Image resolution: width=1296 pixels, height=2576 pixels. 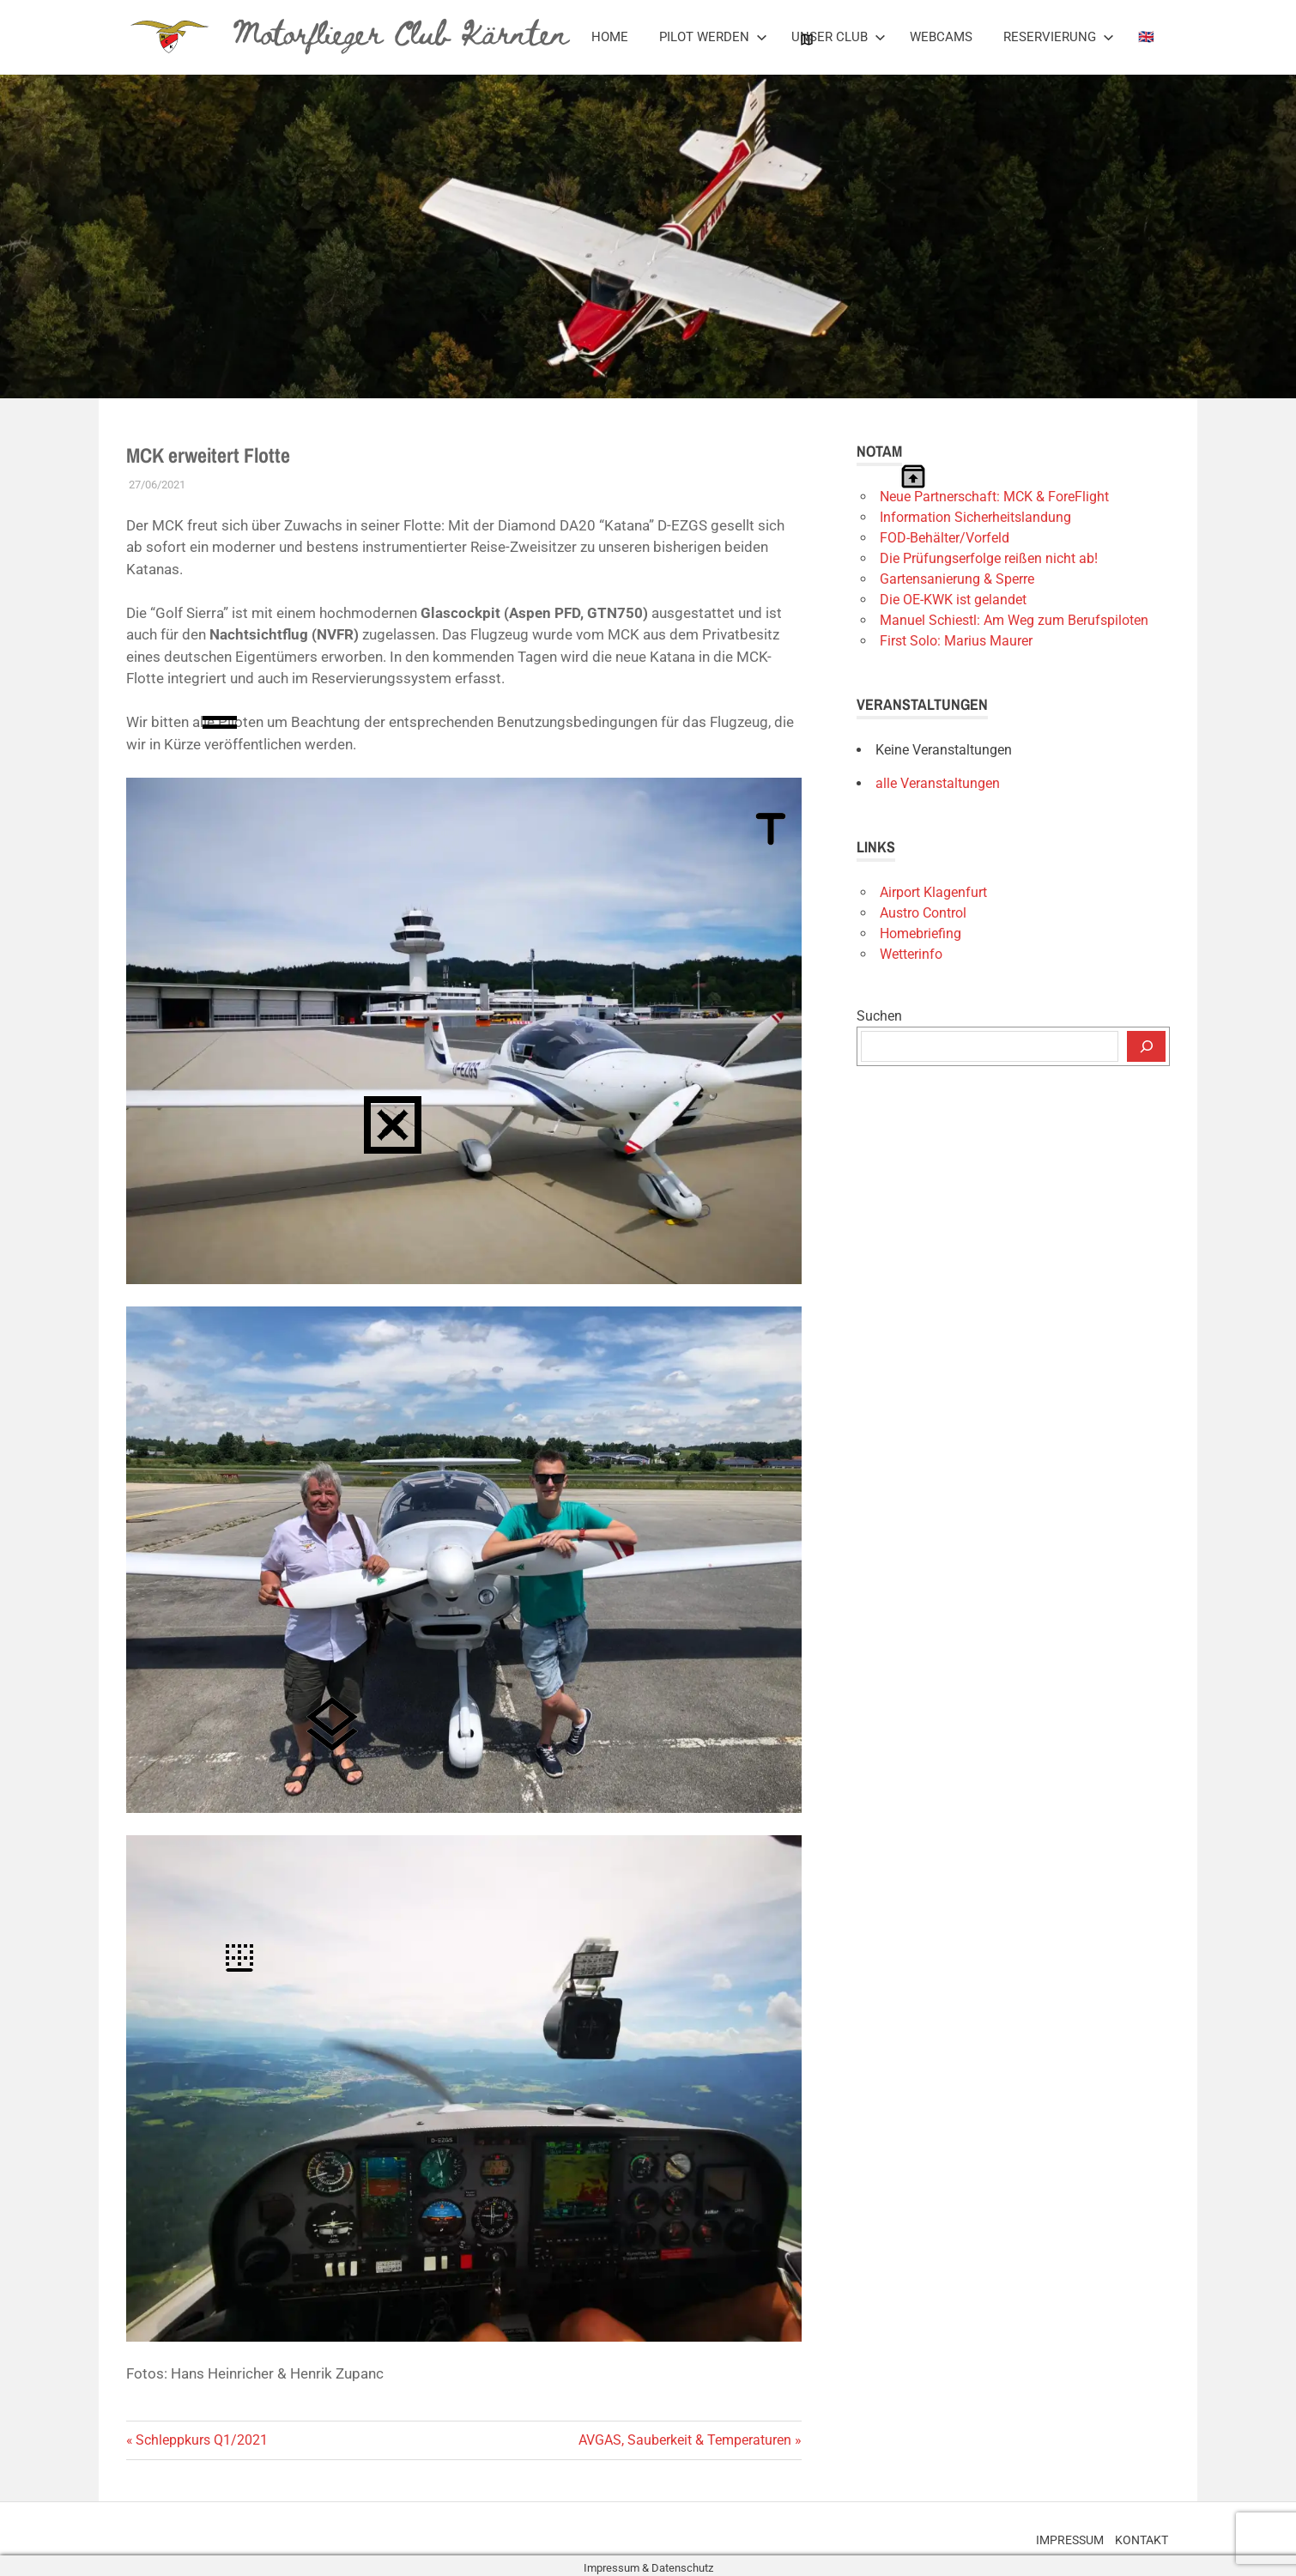 What do you see at coordinates (913, 476) in the screenshot?
I see `restore item from archive` at bounding box center [913, 476].